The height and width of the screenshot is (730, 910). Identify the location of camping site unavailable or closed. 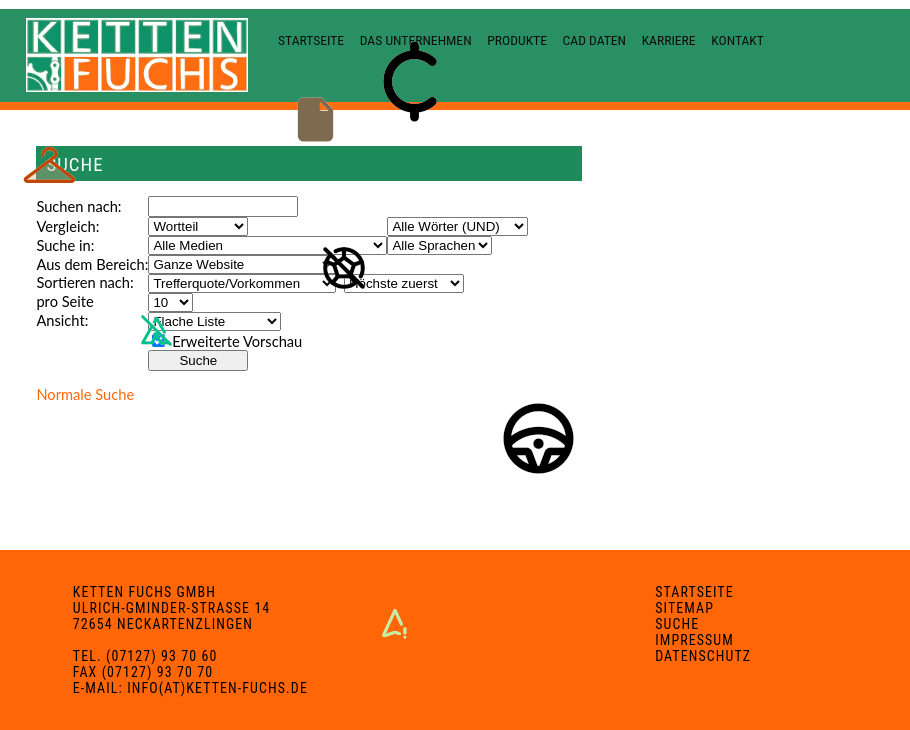
(156, 330).